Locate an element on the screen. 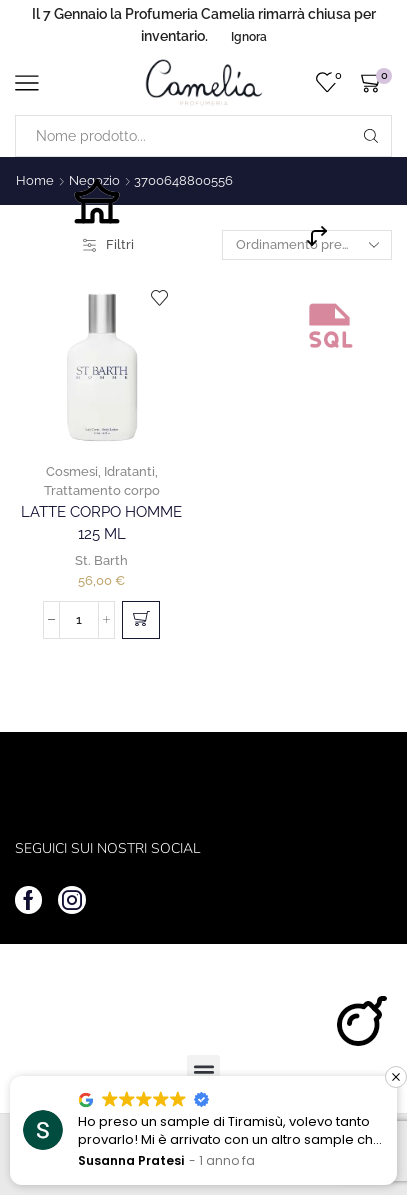 This screenshot has height=1195, width=407. resize element diagonally is located at coordinates (317, 236).